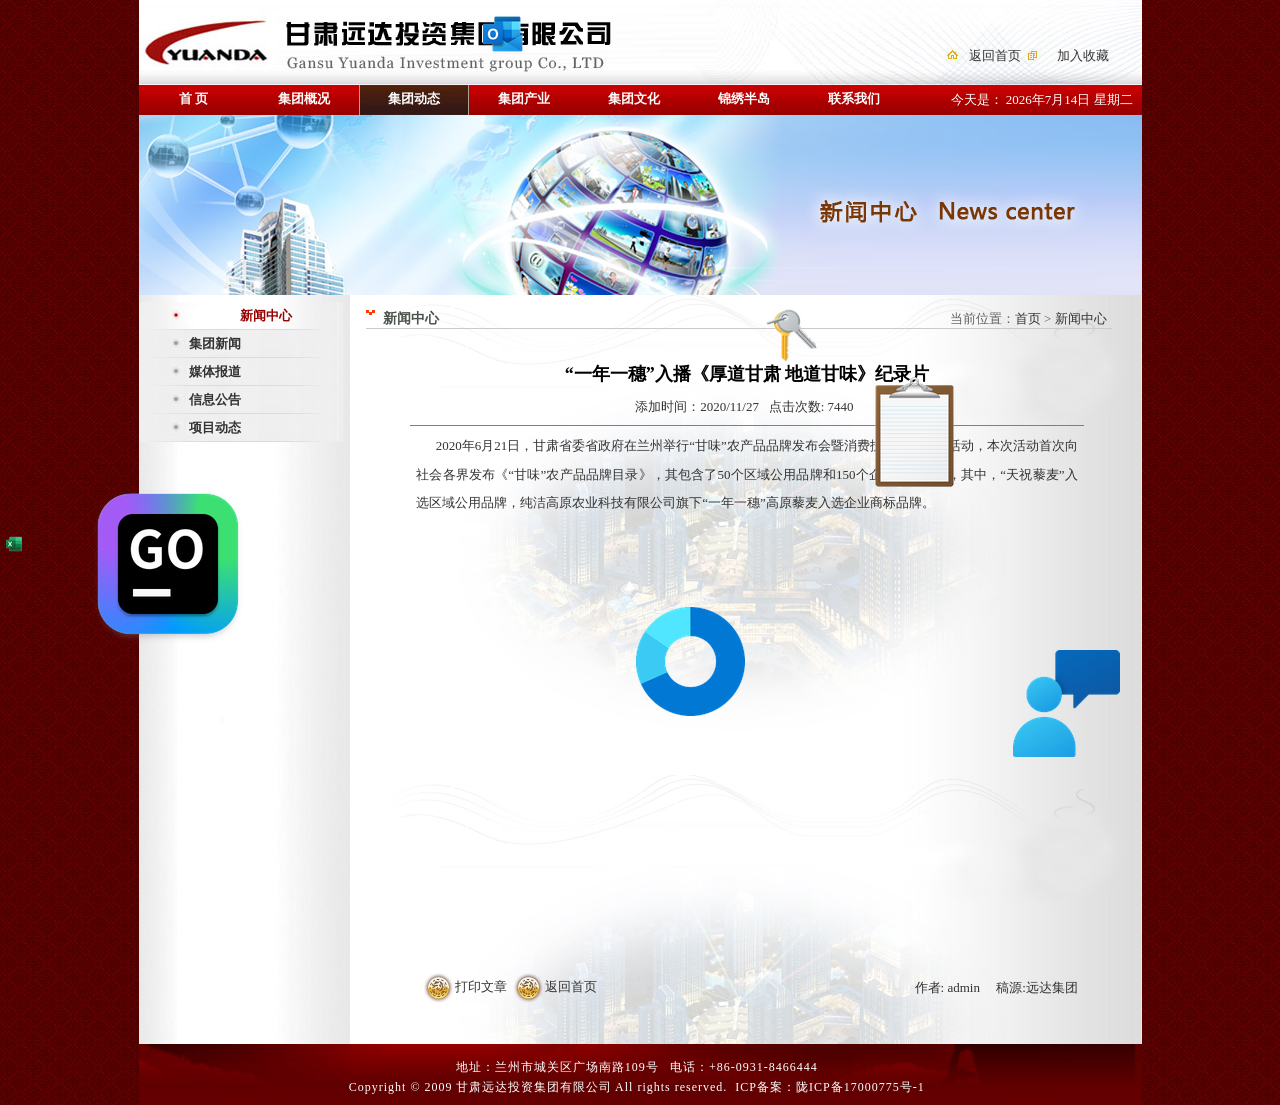 The width and height of the screenshot is (1280, 1105). I want to click on open GoLand IDE application, so click(168, 564).